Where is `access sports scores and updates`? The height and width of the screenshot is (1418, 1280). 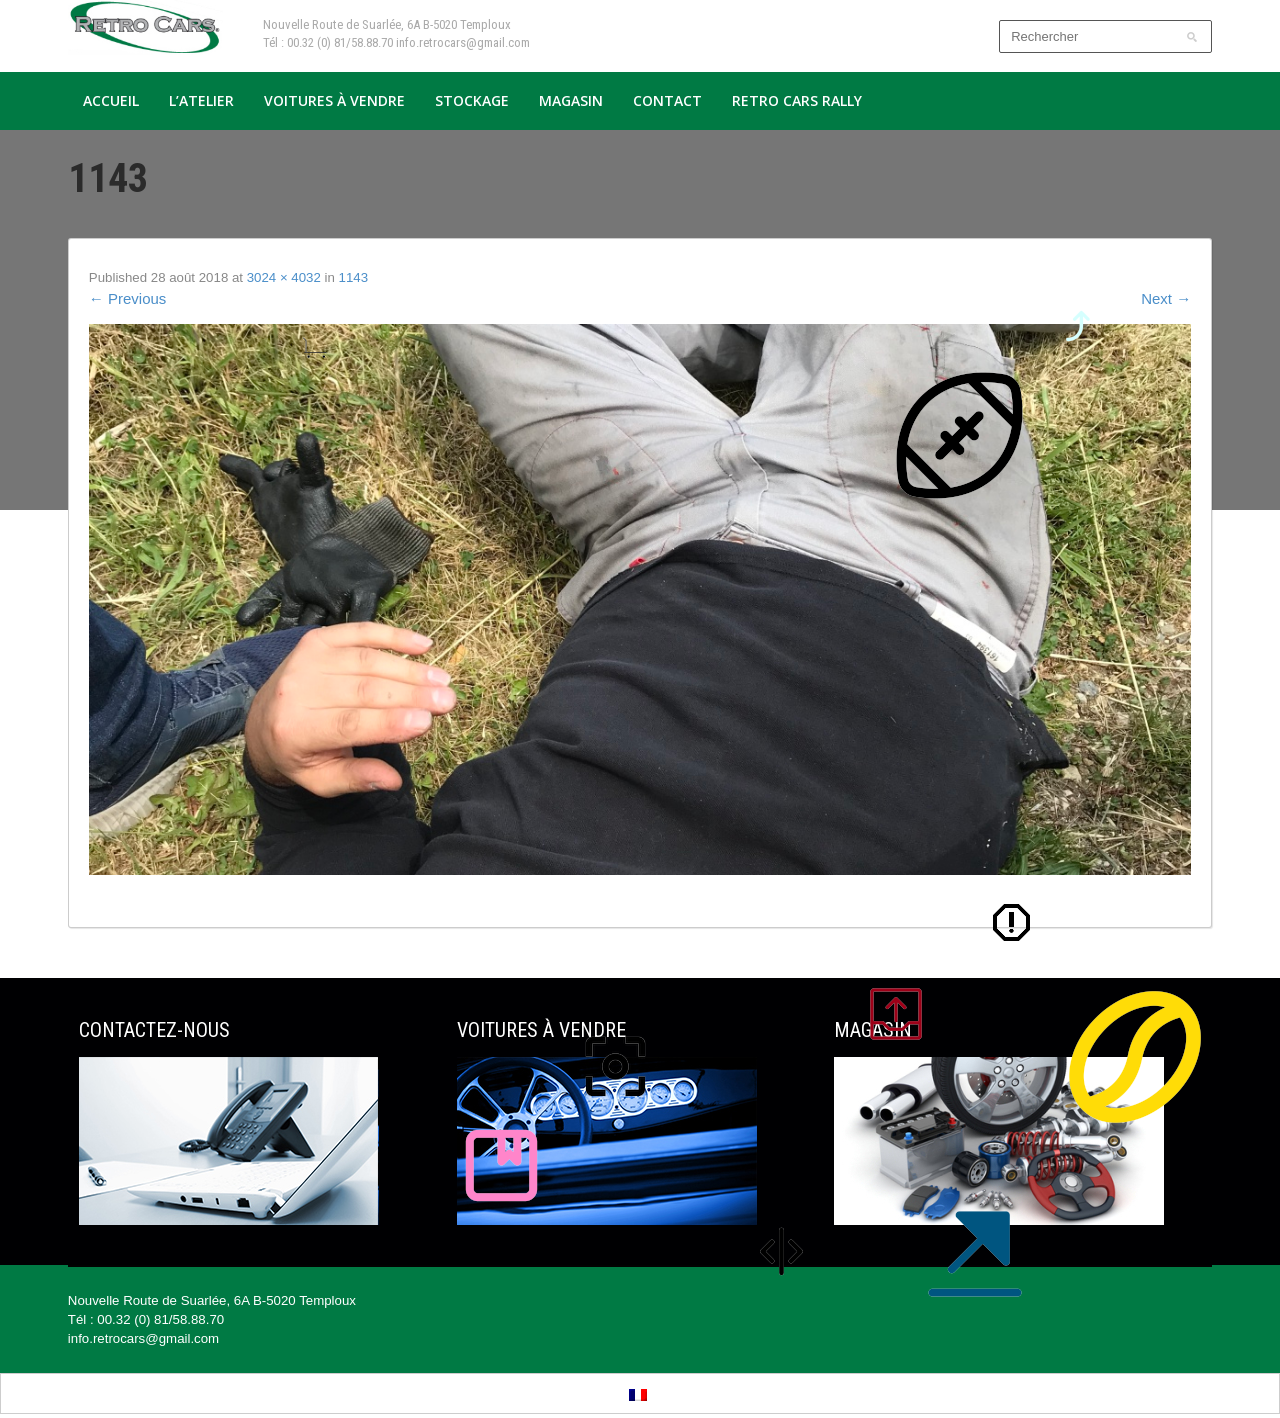 access sports scores and updates is located at coordinates (959, 435).